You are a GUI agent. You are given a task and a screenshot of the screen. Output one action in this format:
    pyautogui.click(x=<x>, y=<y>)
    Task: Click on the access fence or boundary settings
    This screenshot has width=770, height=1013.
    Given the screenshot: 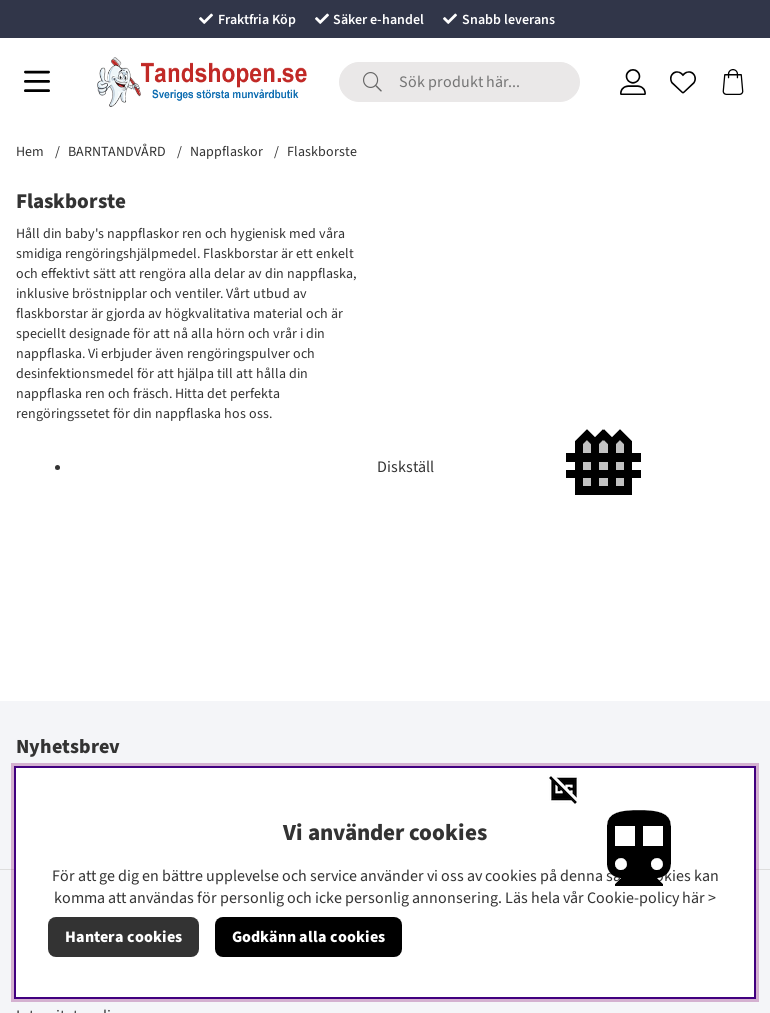 What is the action you would take?
    pyautogui.click(x=603, y=461)
    